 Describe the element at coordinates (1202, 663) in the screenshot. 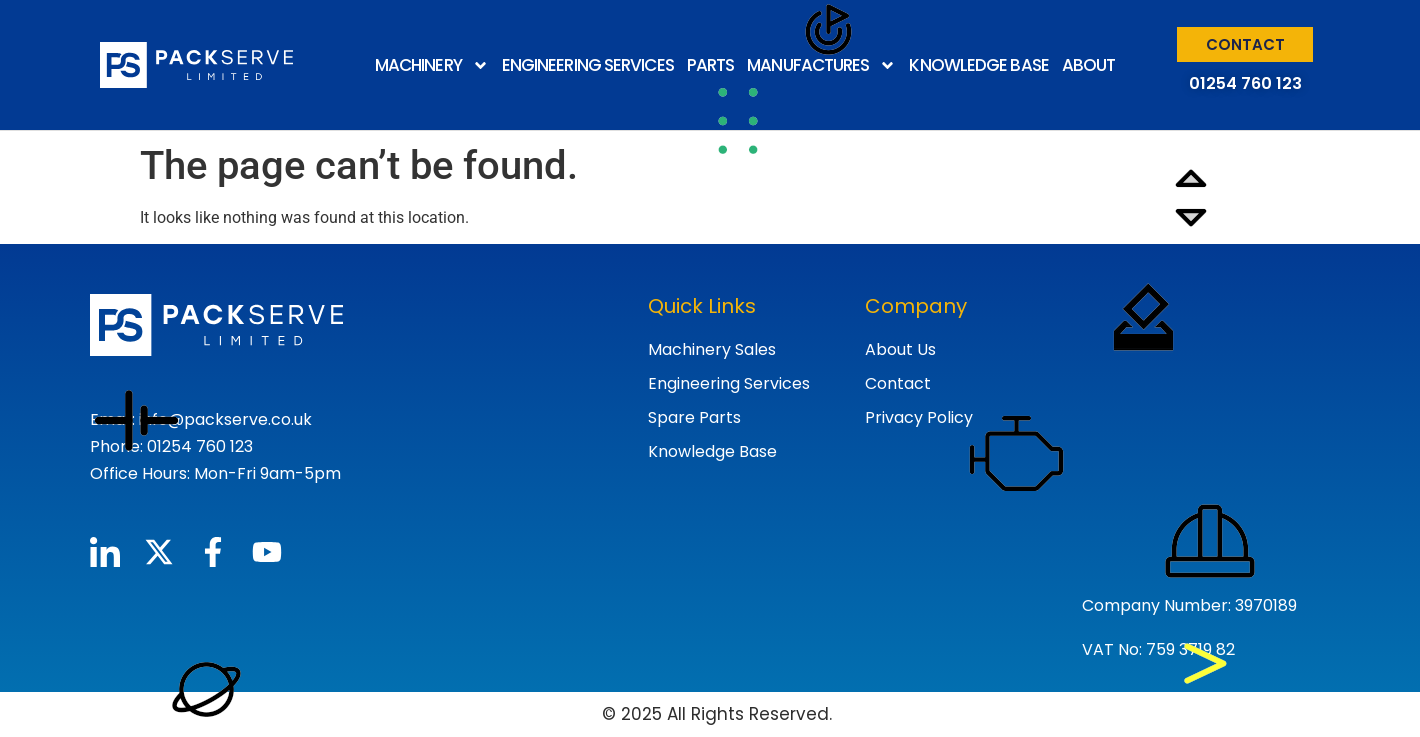

I see `navigate to the next item or page` at that location.